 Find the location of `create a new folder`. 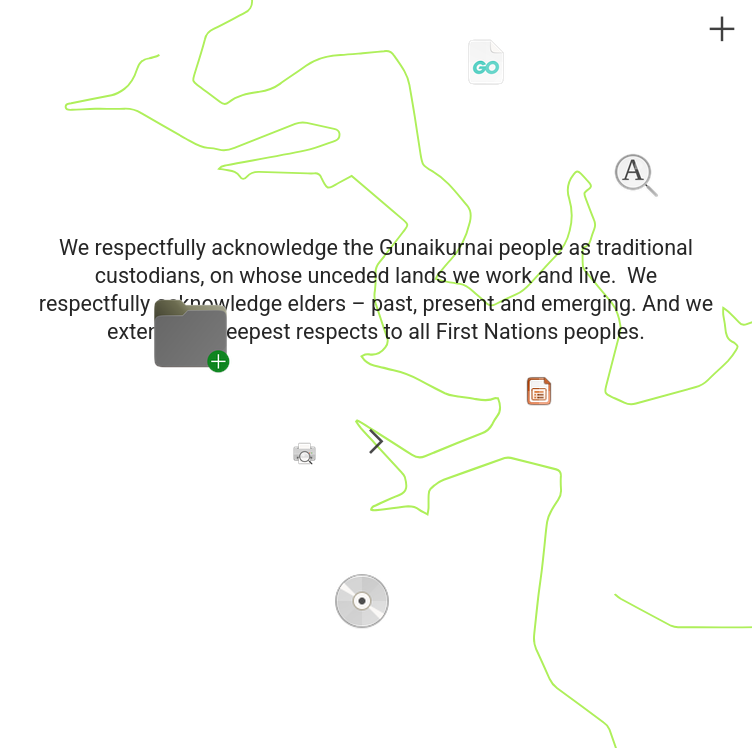

create a new folder is located at coordinates (190, 333).